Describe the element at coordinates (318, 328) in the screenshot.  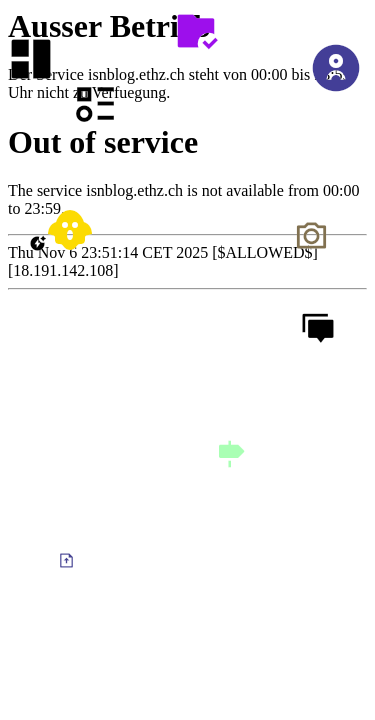
I see `start a discussion or group conversation` at that location.